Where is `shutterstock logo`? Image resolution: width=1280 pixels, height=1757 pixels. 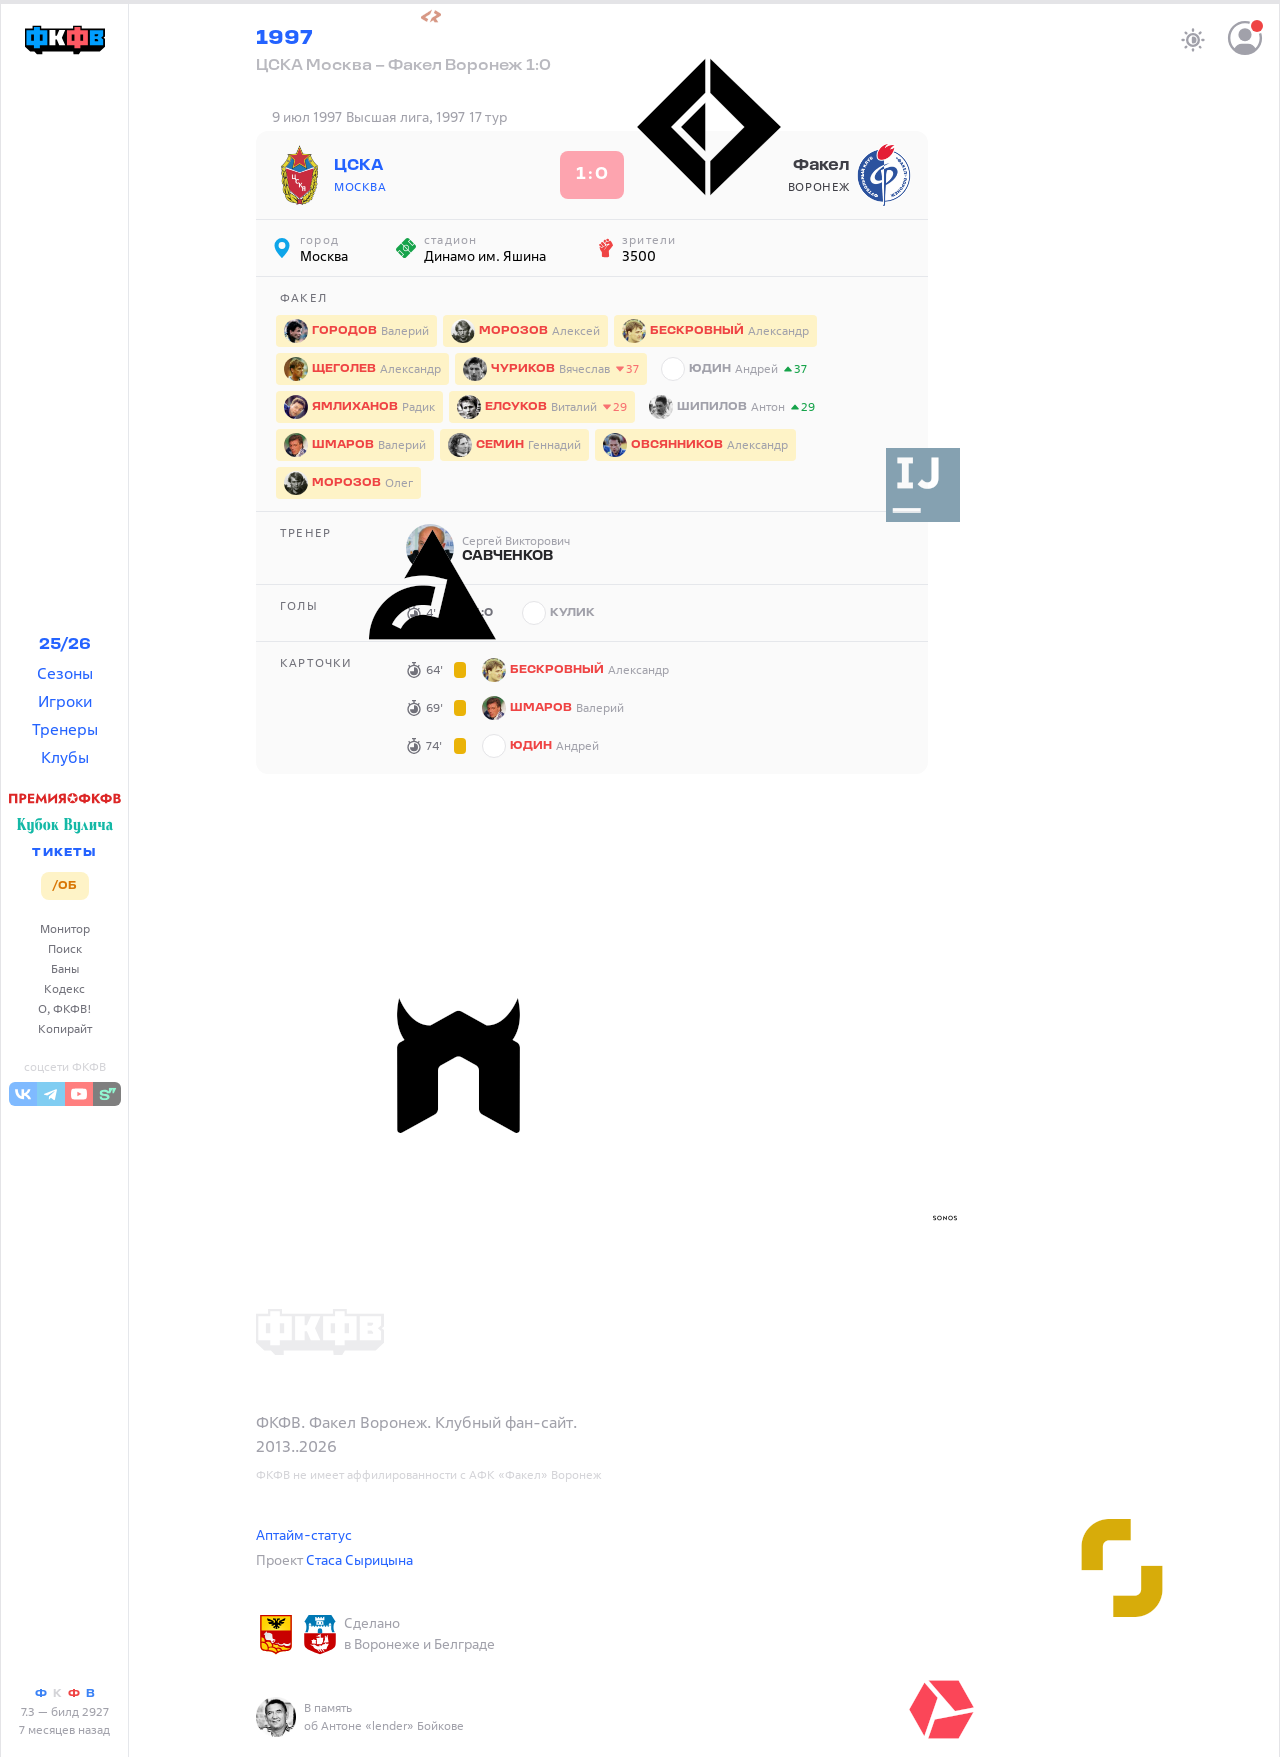
shutterstock logo is located at coordinates (1122, 1568).